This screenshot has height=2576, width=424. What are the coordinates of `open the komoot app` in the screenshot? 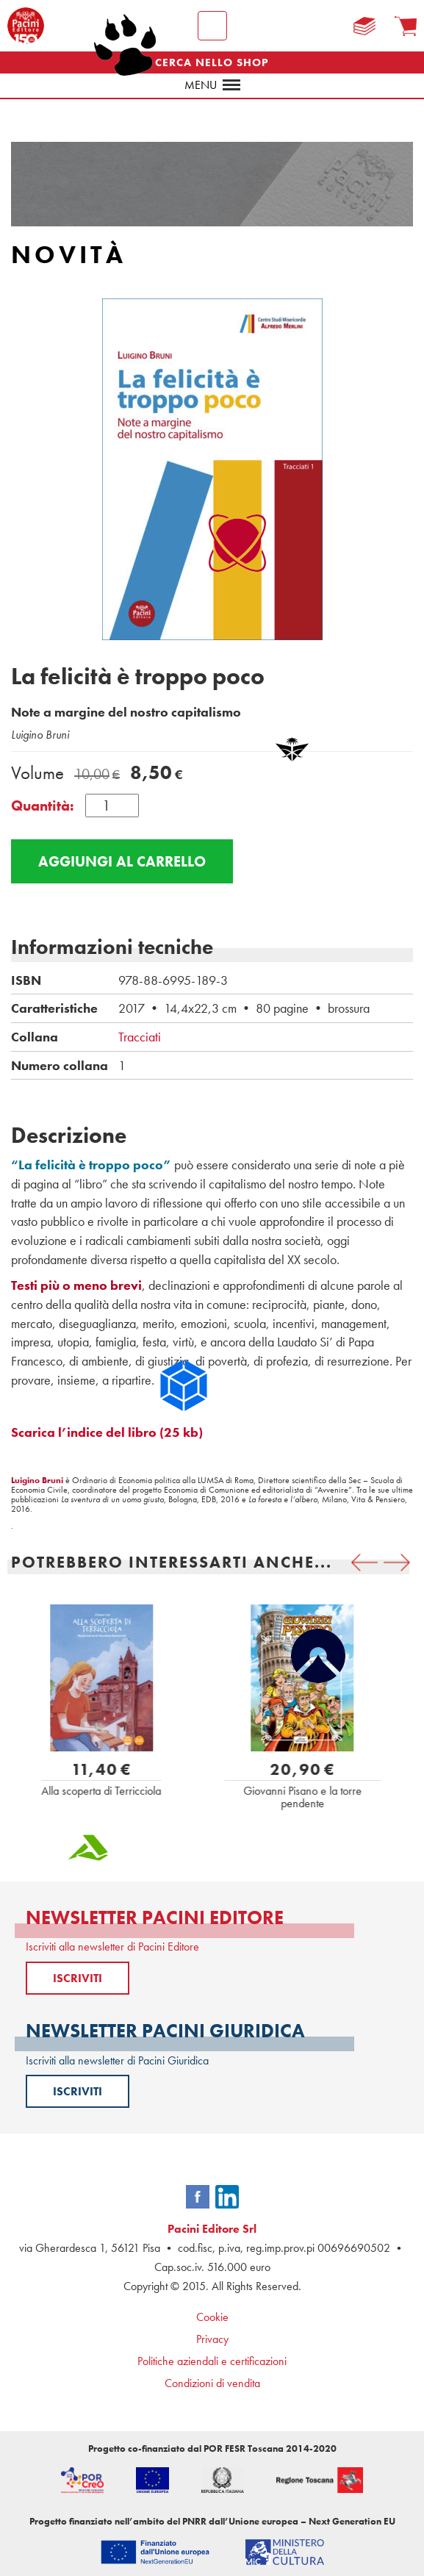 It's located at (318, 1656).